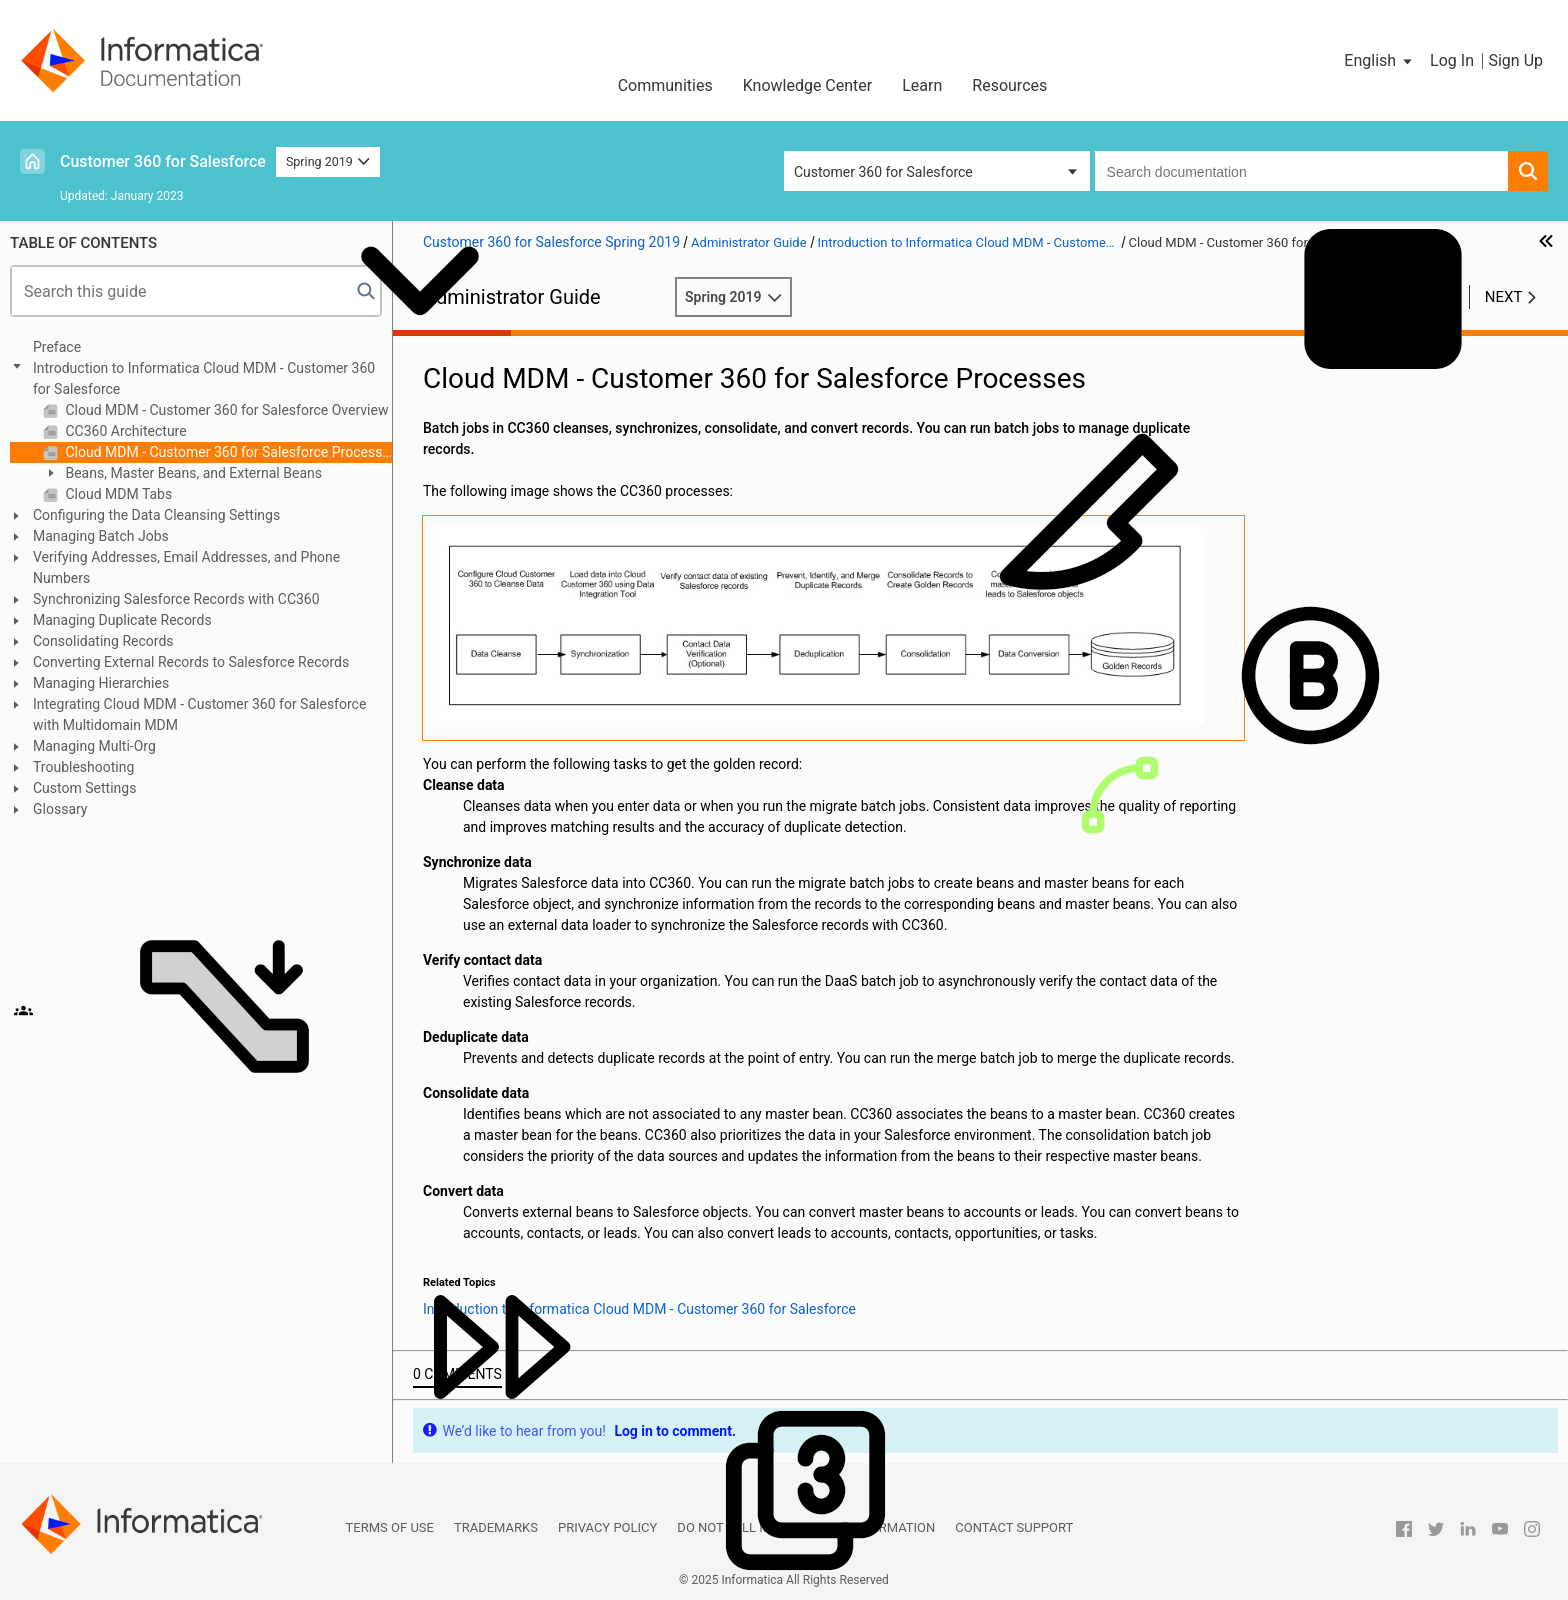 This screenshot has width=1568, height=1600. What do you see at coordinates (805, 1490) in the screenshot?
I see `view item 3 in a series or collection` at bounding box center [805, 1490].